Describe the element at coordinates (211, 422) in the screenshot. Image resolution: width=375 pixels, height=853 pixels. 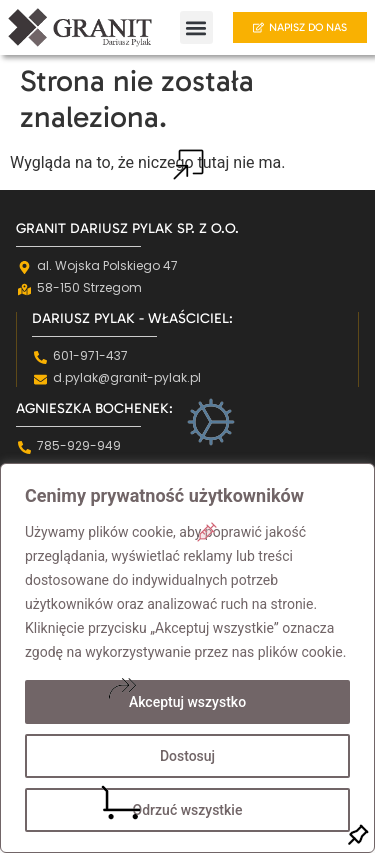
I see `access settings or preferences` at that location.